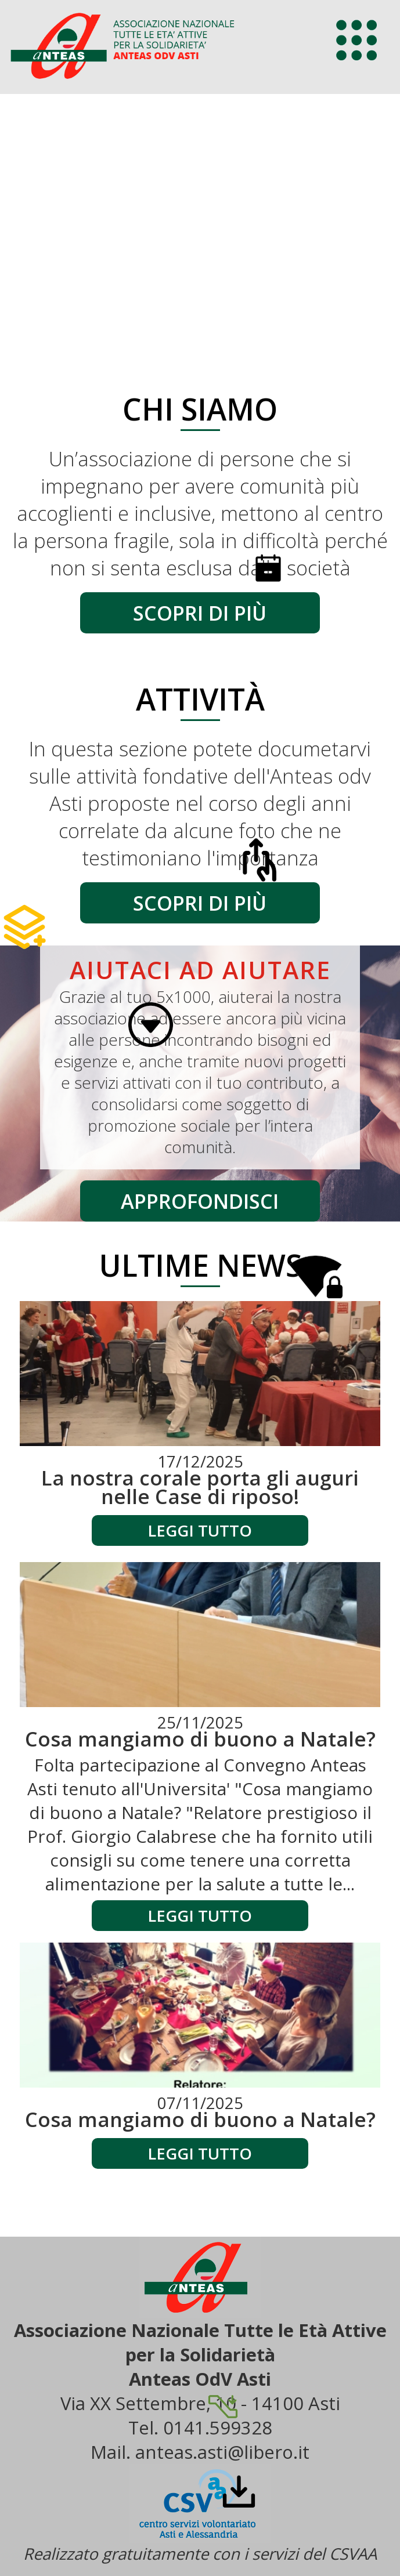 The image size is (400, 2576). I want to click on add a new layer to the stack, so click(24, 927).